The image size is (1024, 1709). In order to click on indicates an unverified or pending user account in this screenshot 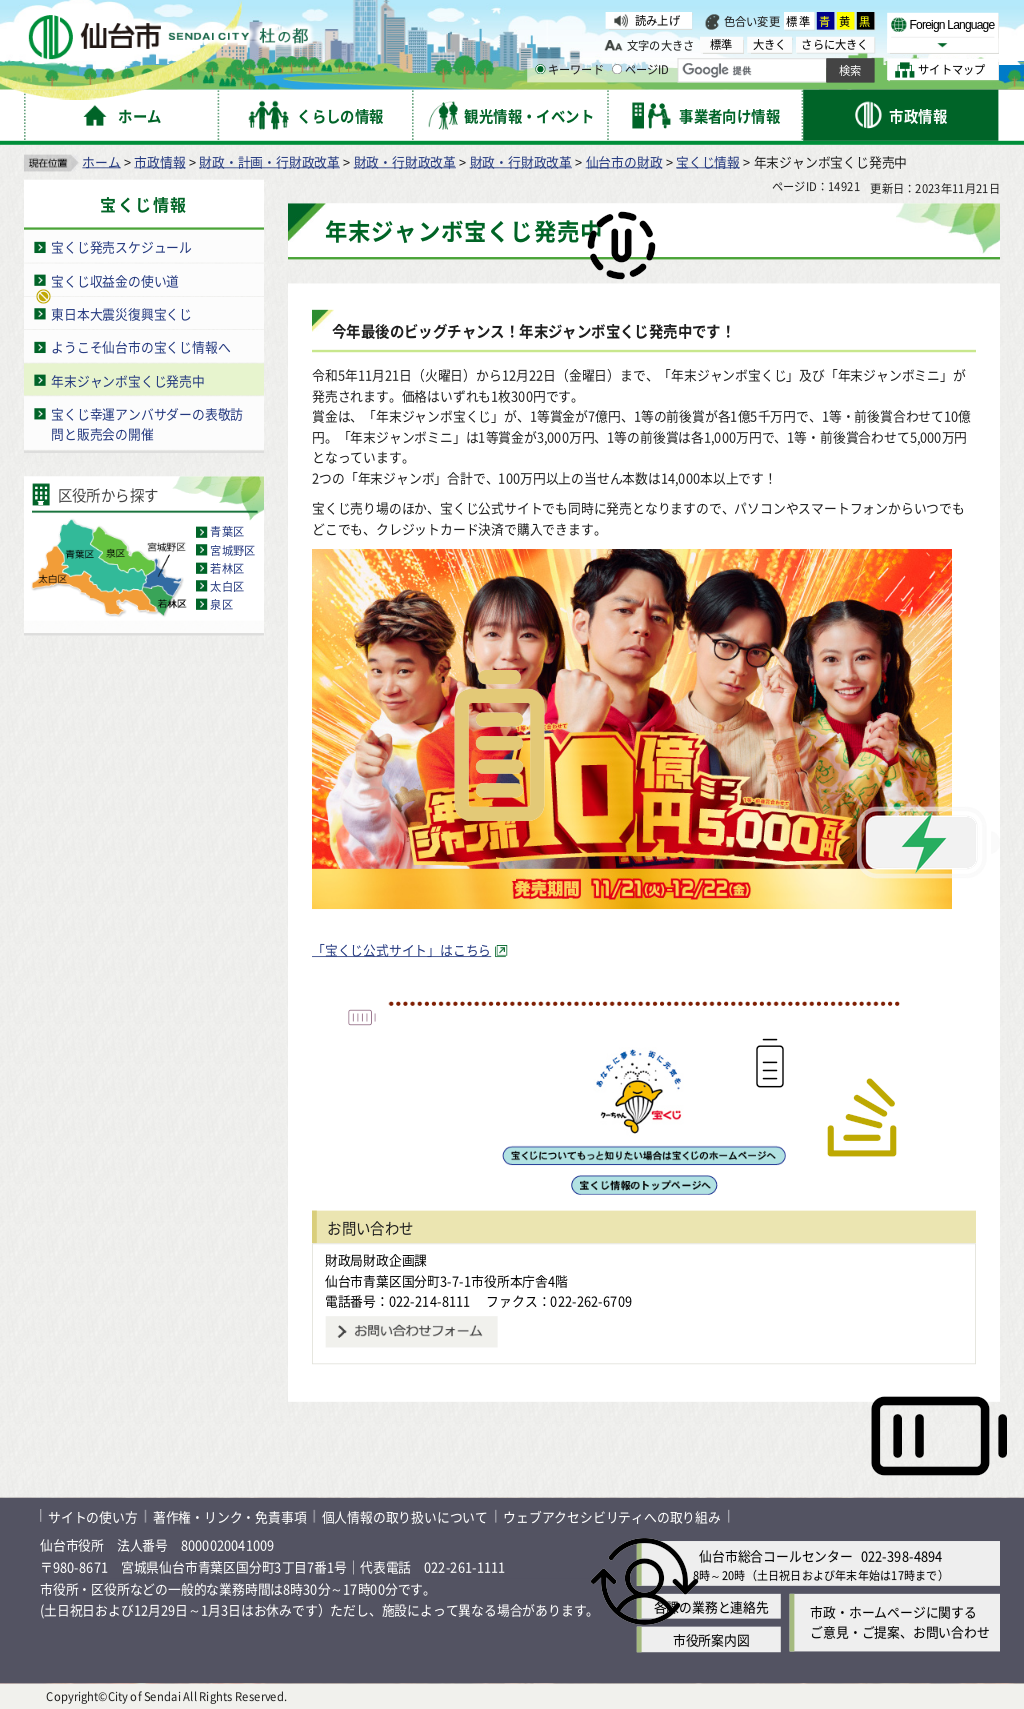, I will do `click(621, 245)`.